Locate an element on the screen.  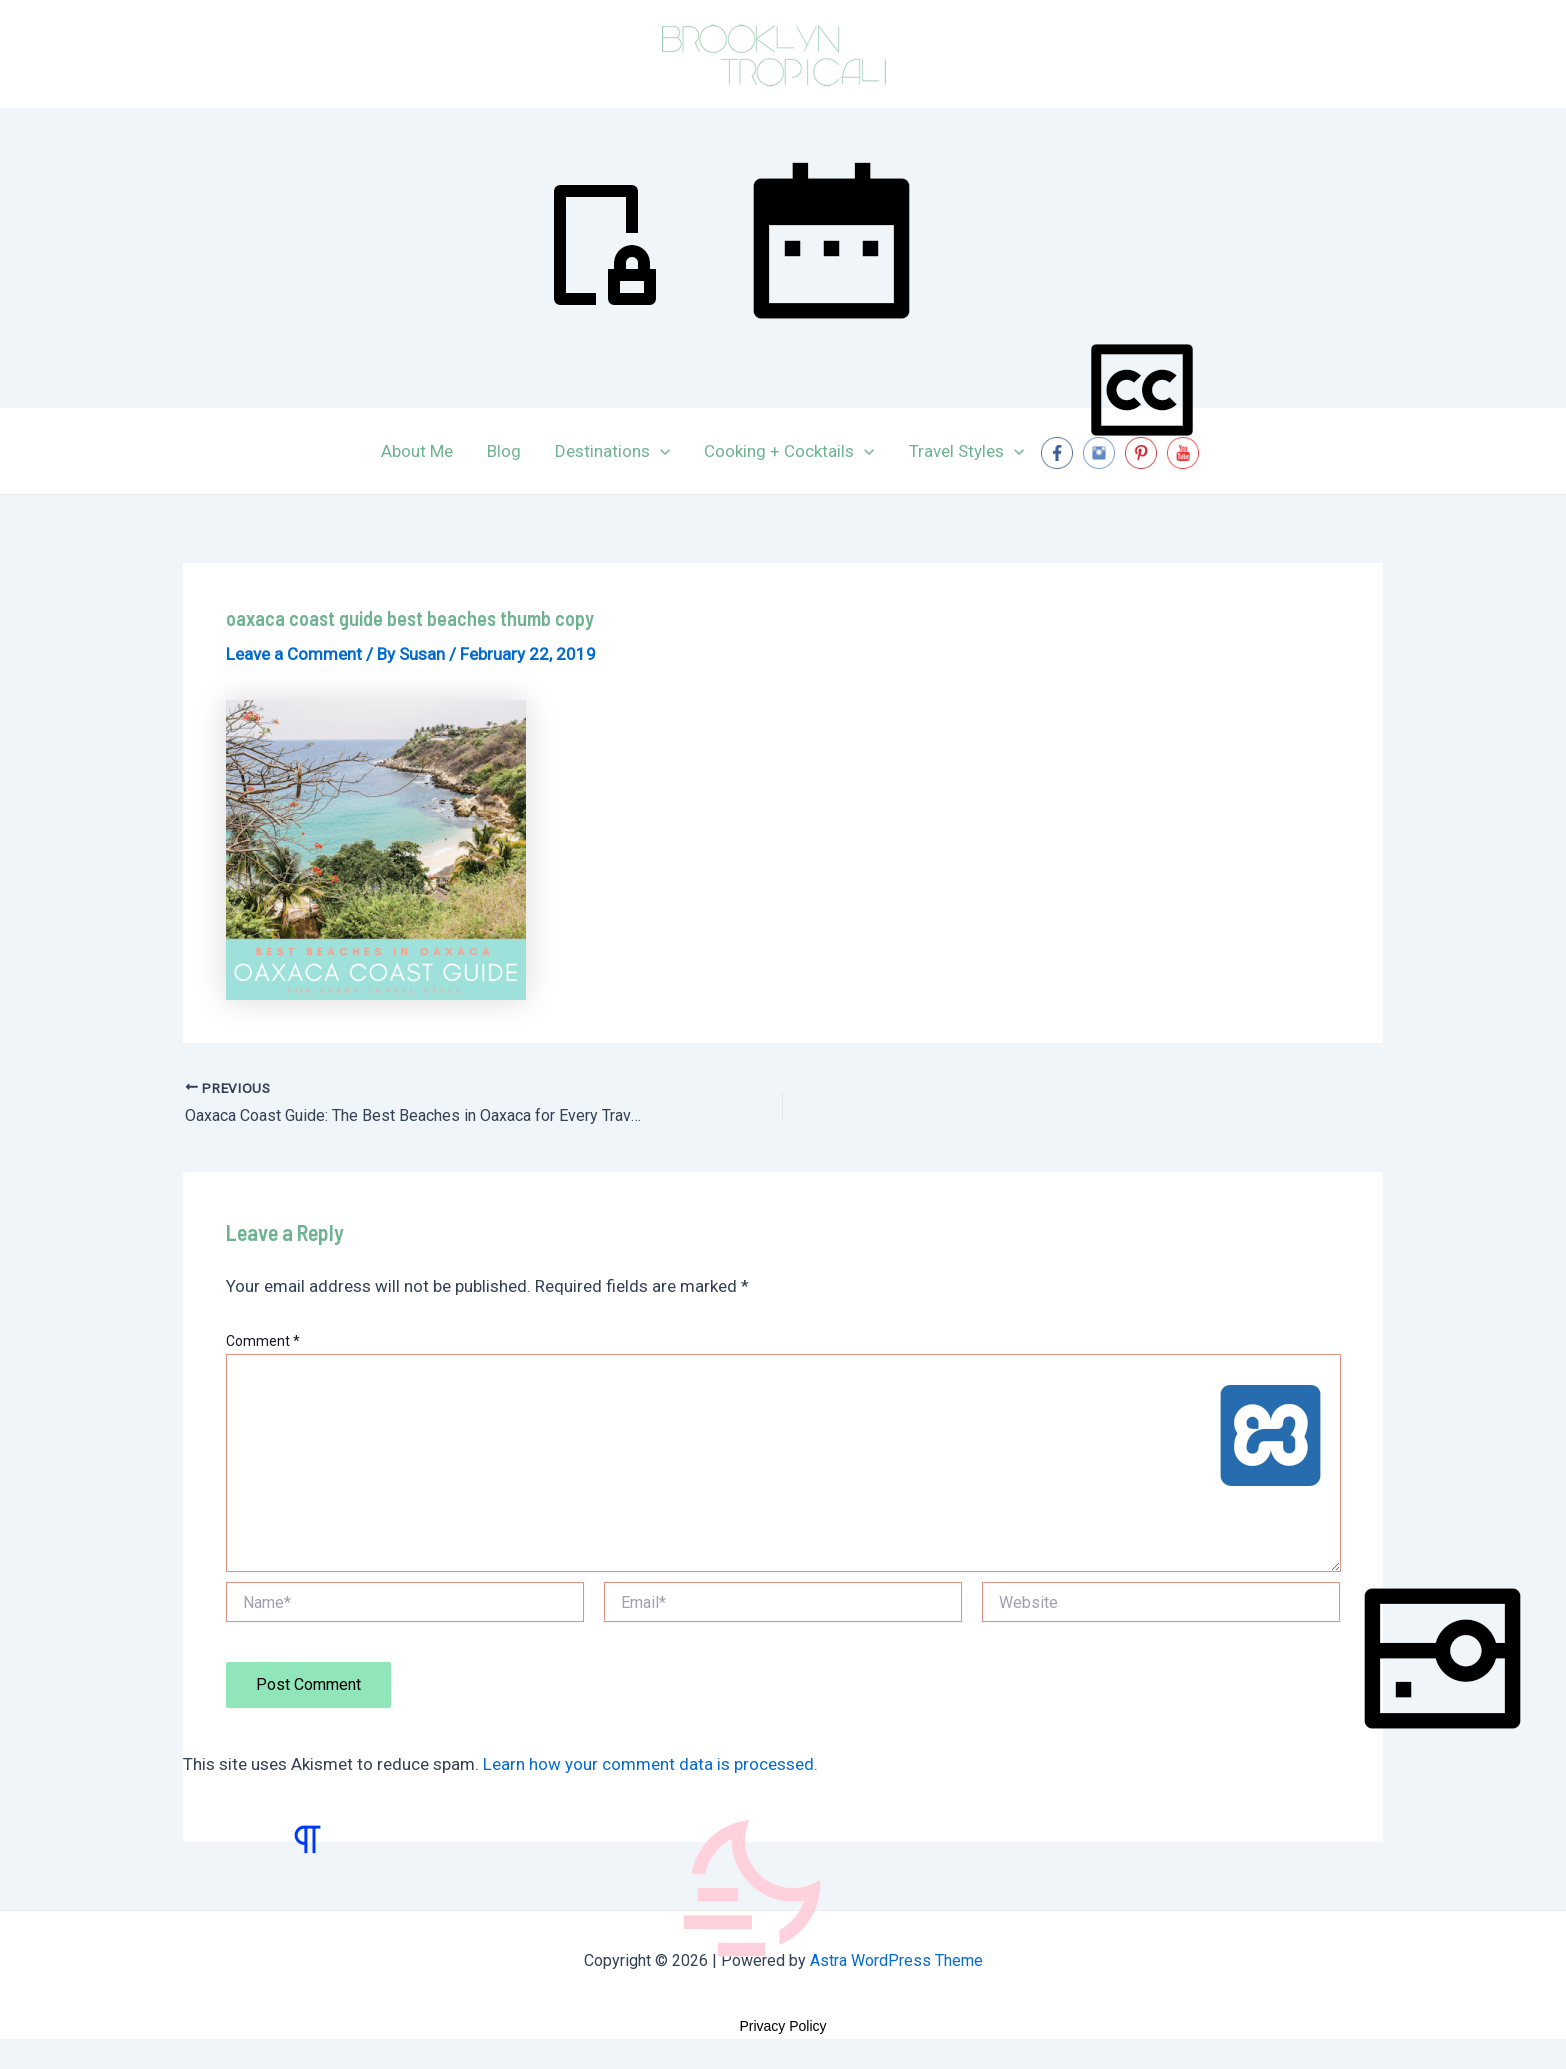
view calendar or scheduled events is located at coordinates (831, 248).